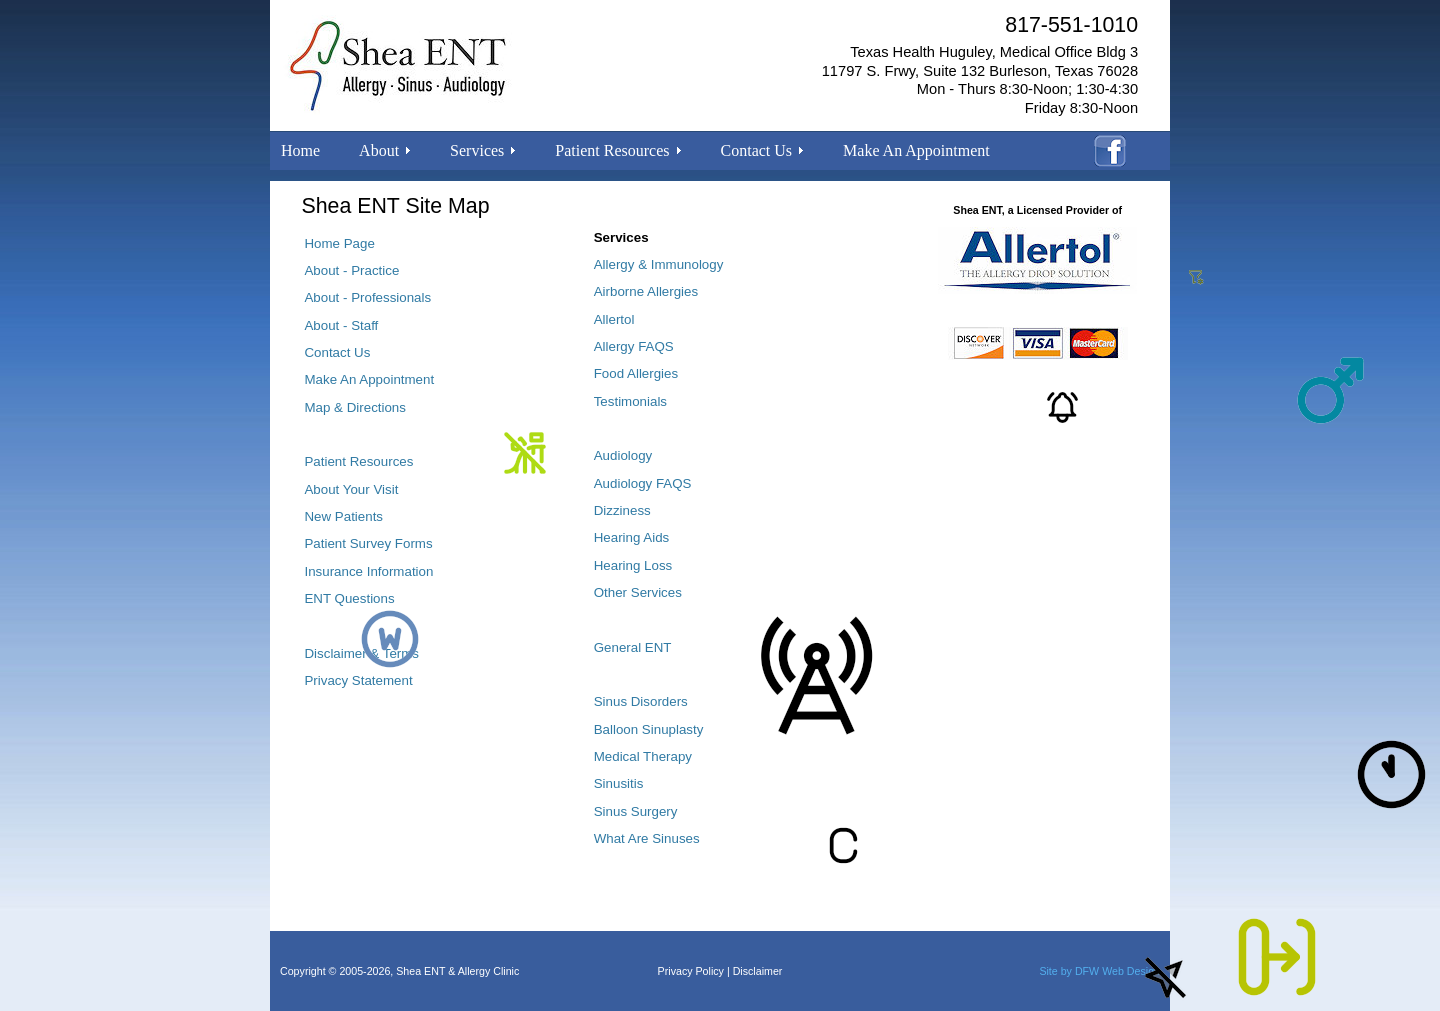 The height and width of the screenshot is (1011, 1440). Describe the element at coordinates (1164, 979) in the screenshot. I see `location sharing is disabled` at that location.